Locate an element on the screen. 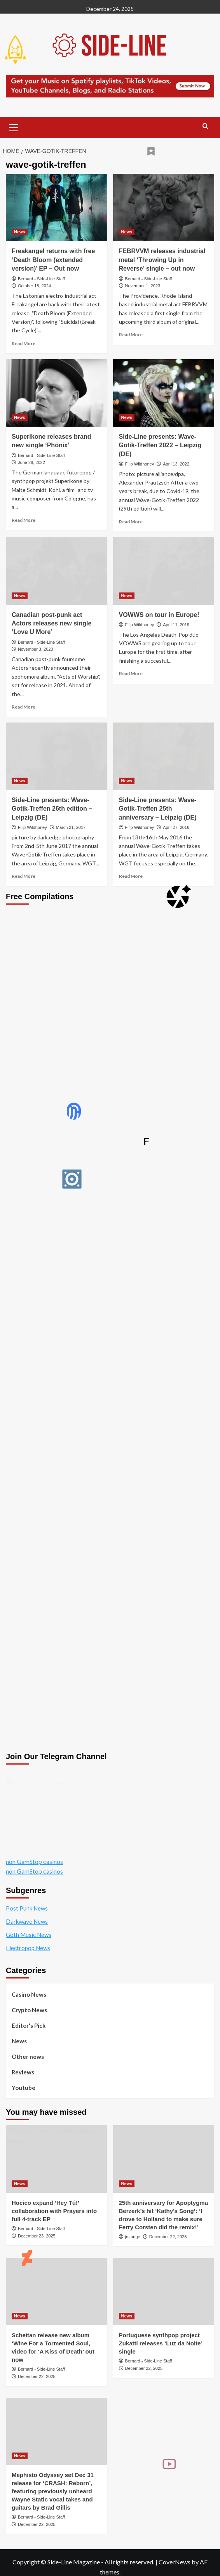  Apache RocketMQ logo is located at coordinates (15, 49).